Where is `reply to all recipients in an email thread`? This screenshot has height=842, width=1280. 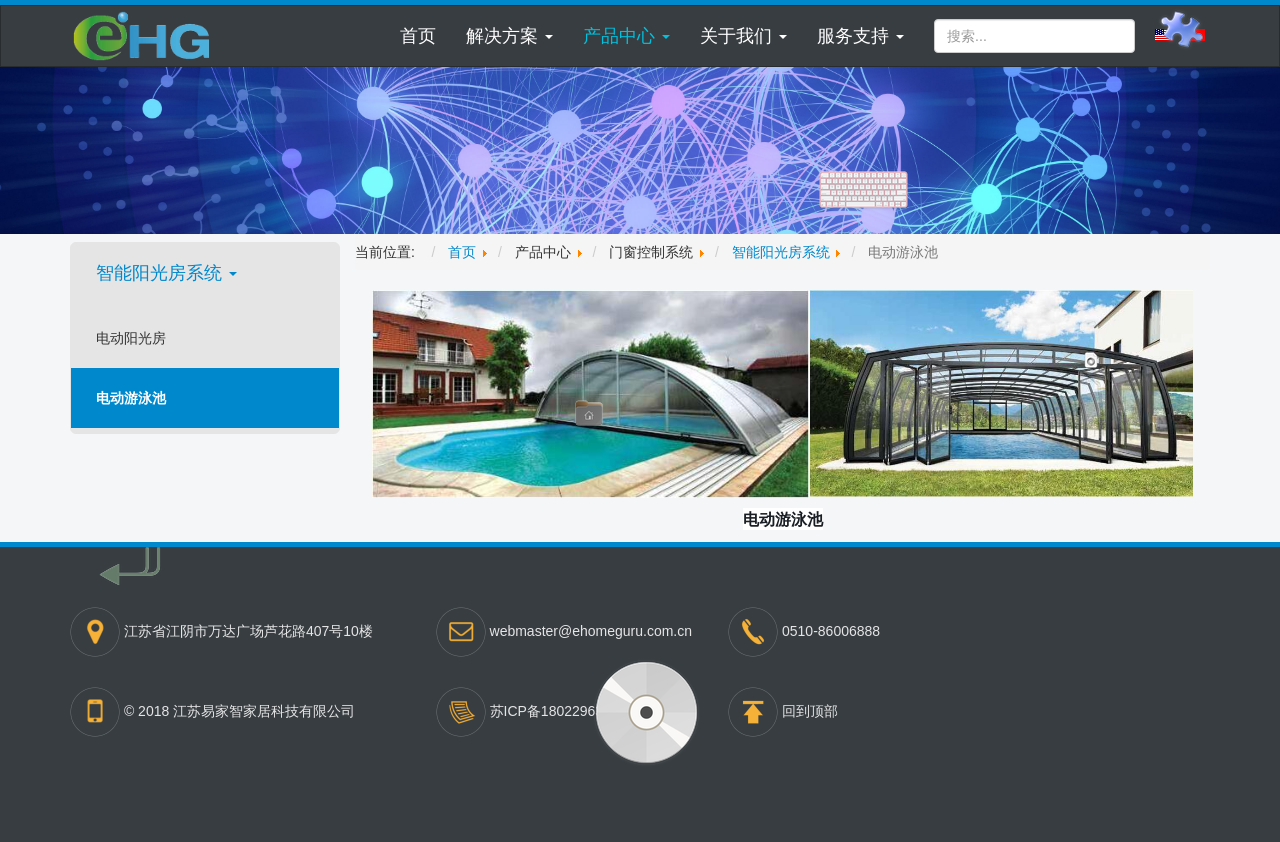
reply to all recipients in an email thread is located at coordinates (129, 566).